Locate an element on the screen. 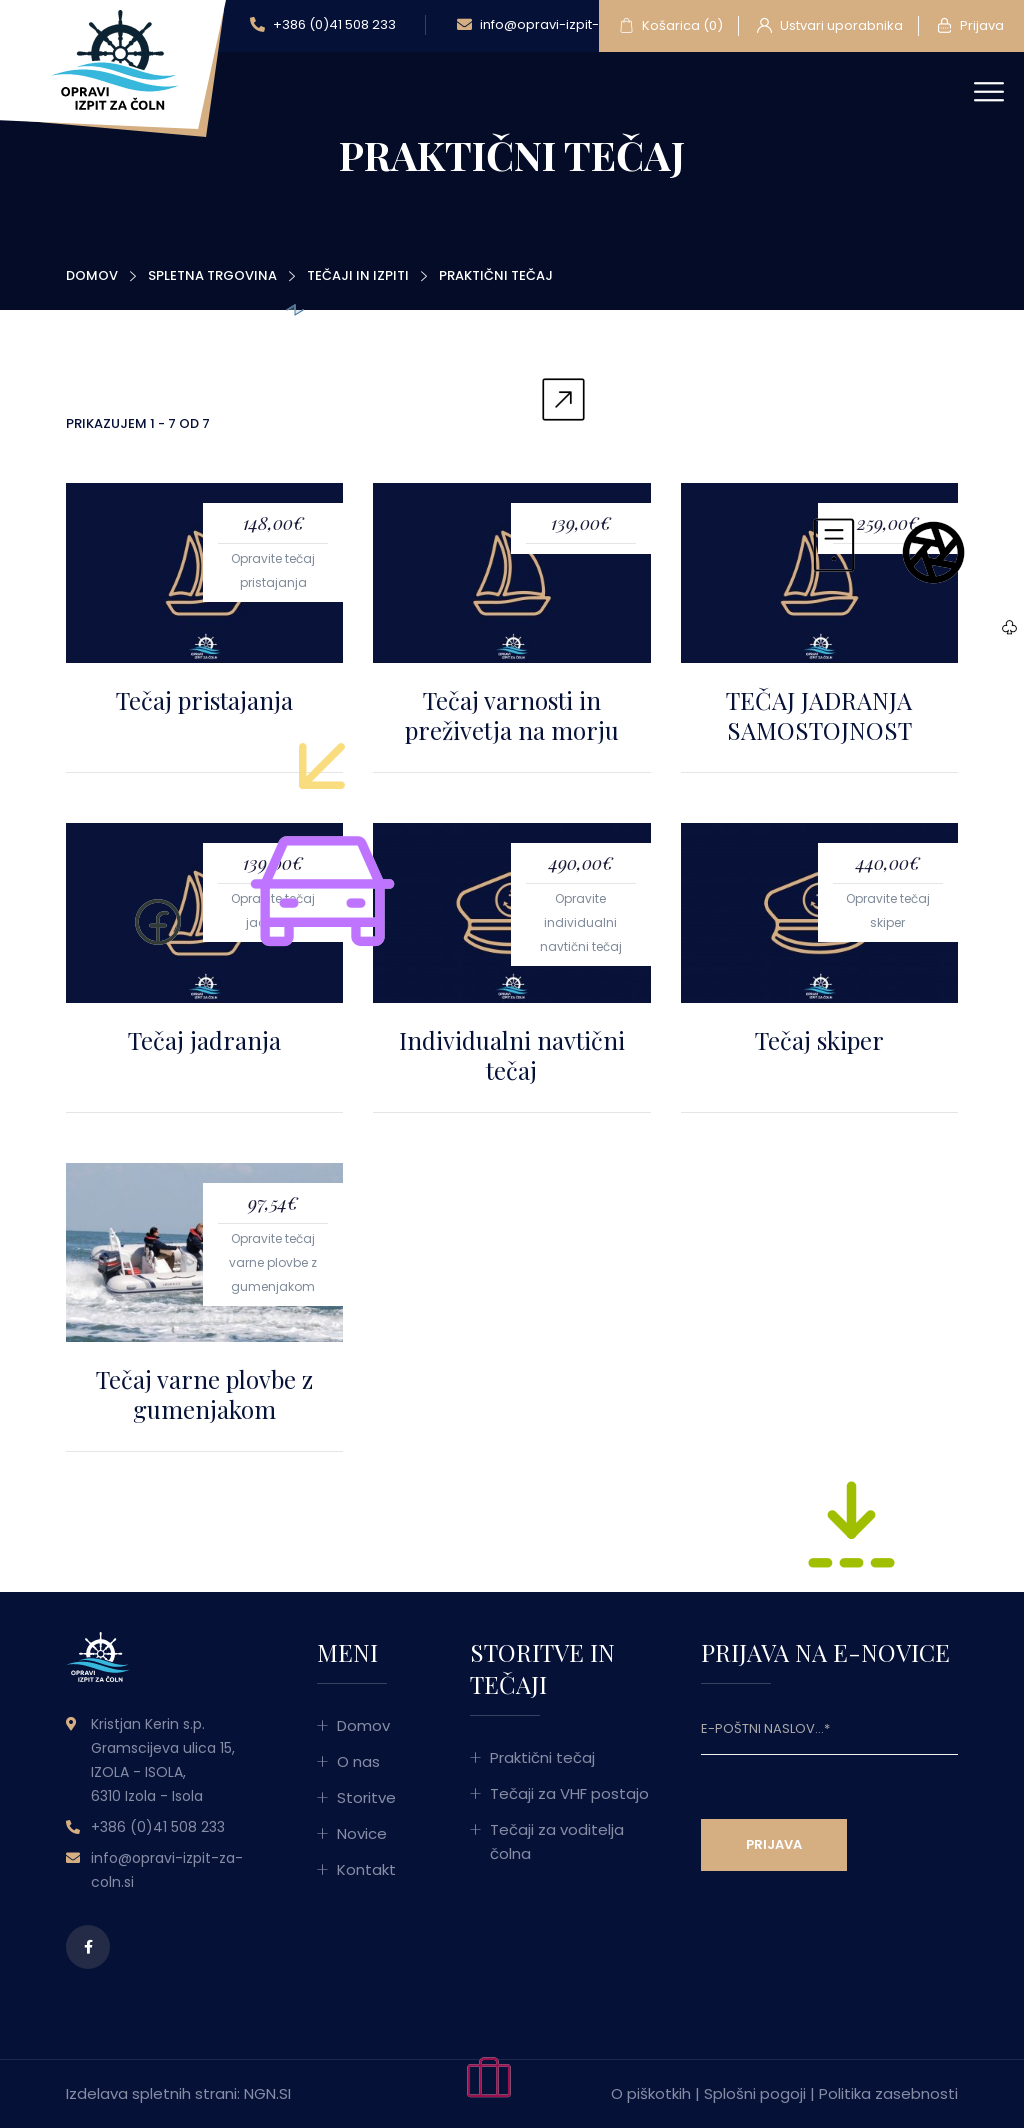 Image resolution: width=1024 pixels, height=2128 pixels. access server or desktop computer settings is located at coordinates (834, 545).